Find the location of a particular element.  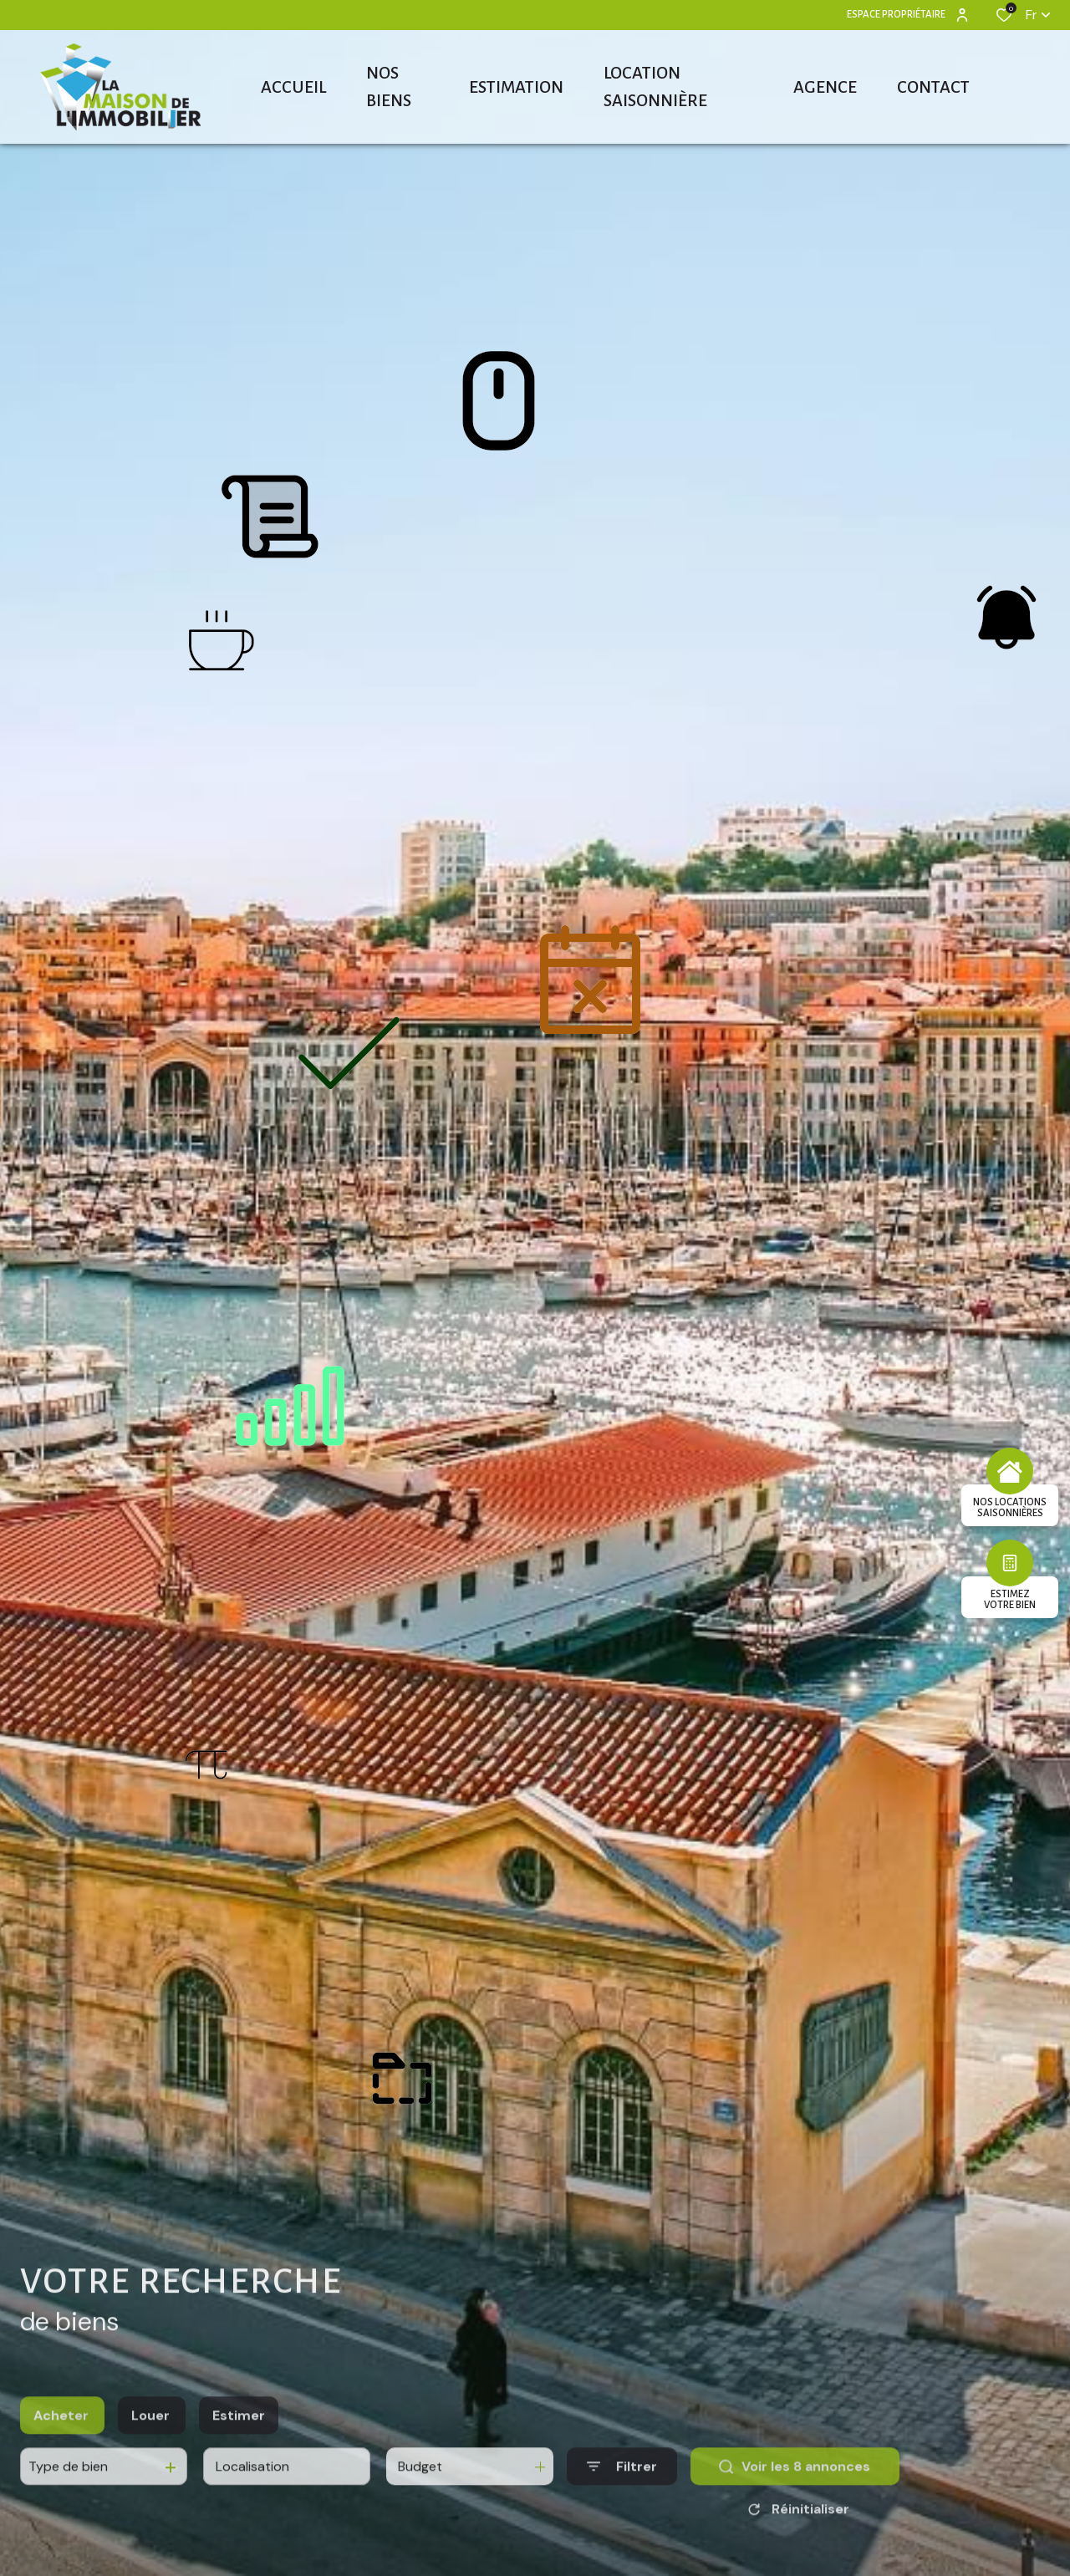

mouse input device indicator is located at coordinates (498, 400).